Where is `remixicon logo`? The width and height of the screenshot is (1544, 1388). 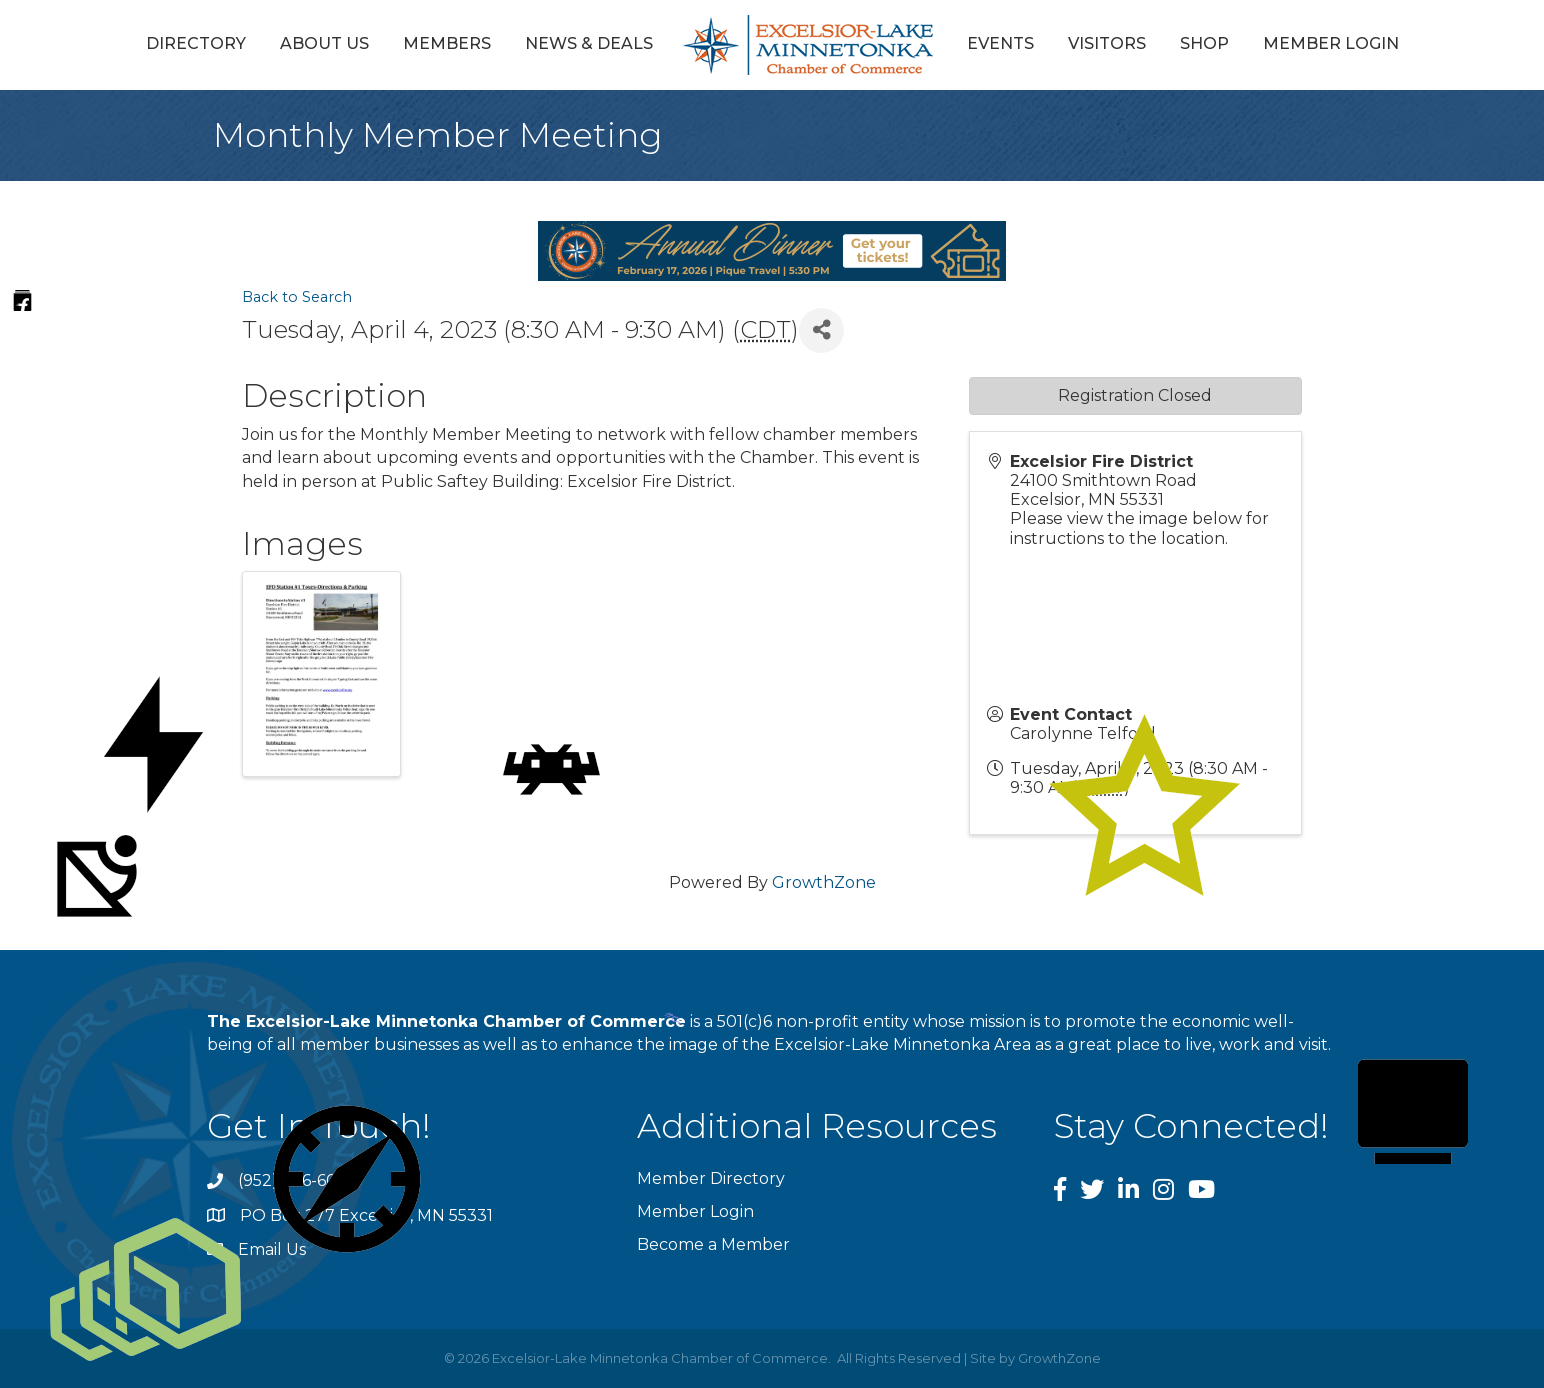
remixicon logo is located at coordinates (97, 877).